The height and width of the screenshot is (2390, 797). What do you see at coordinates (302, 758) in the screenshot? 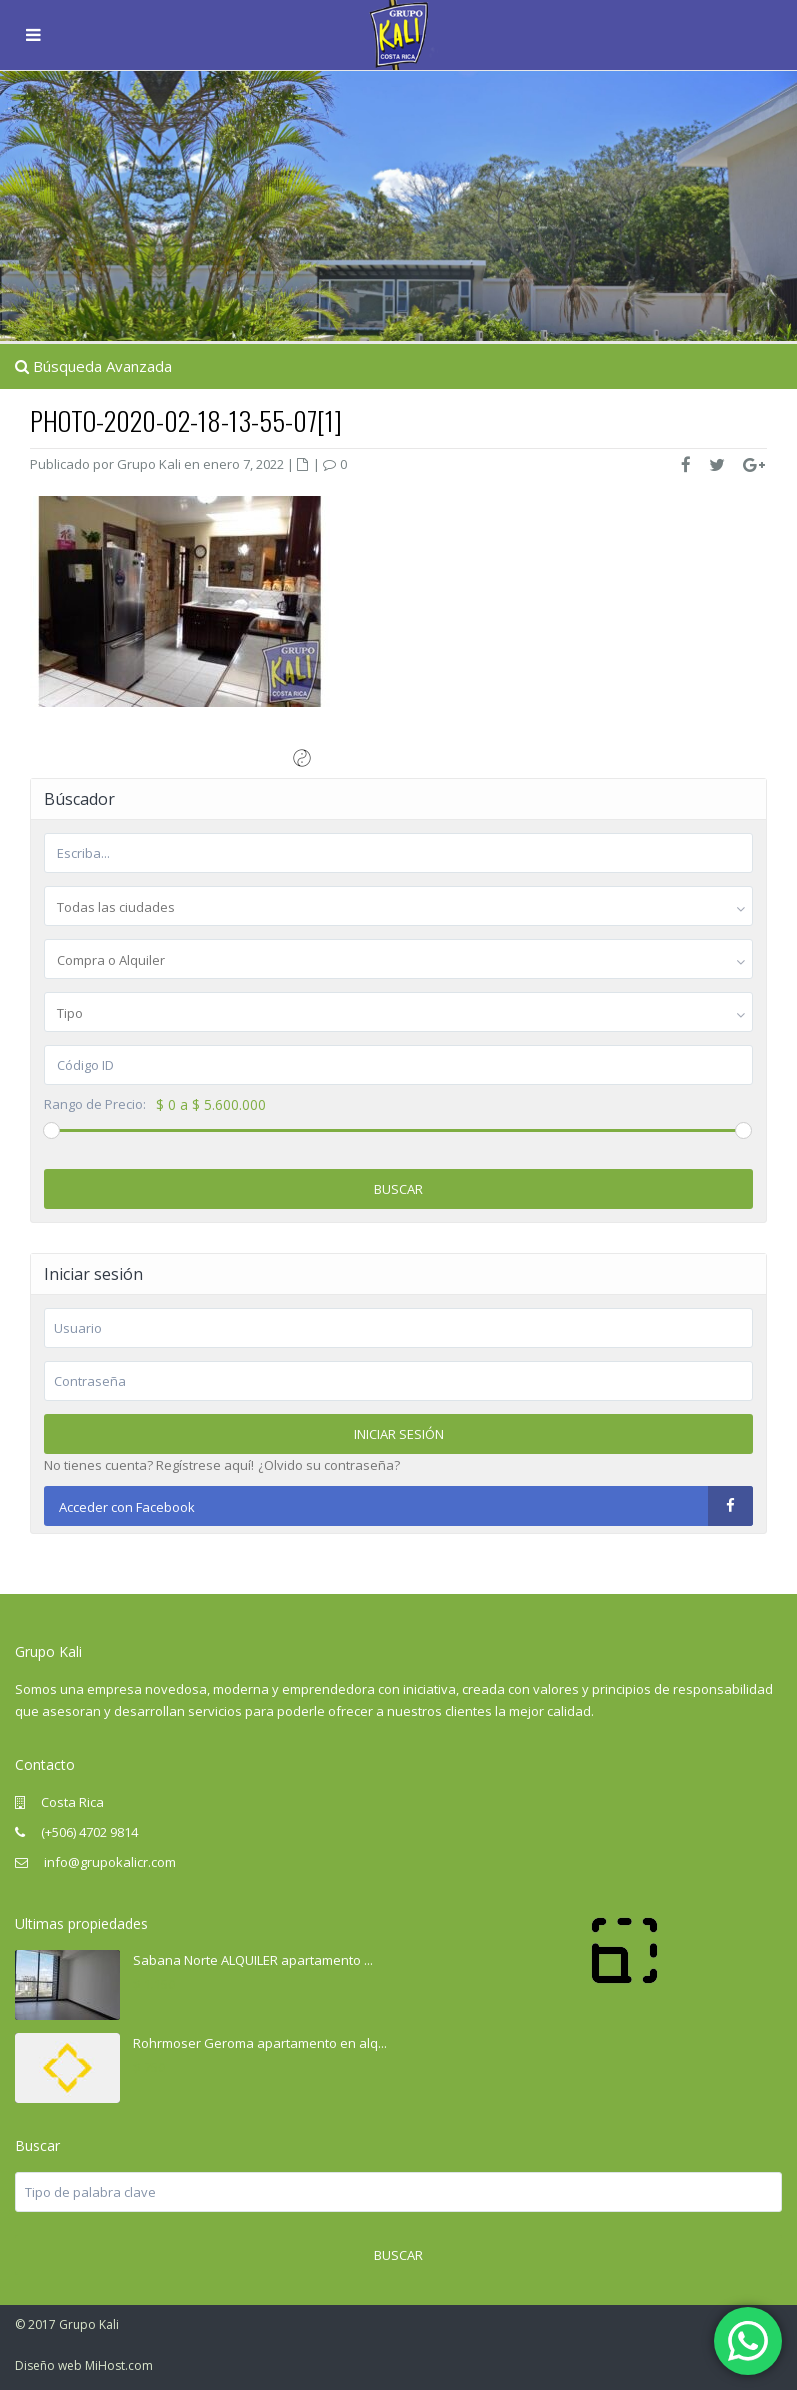
I see `toggle balance or harmony mode` at bounding box center [302, 758].